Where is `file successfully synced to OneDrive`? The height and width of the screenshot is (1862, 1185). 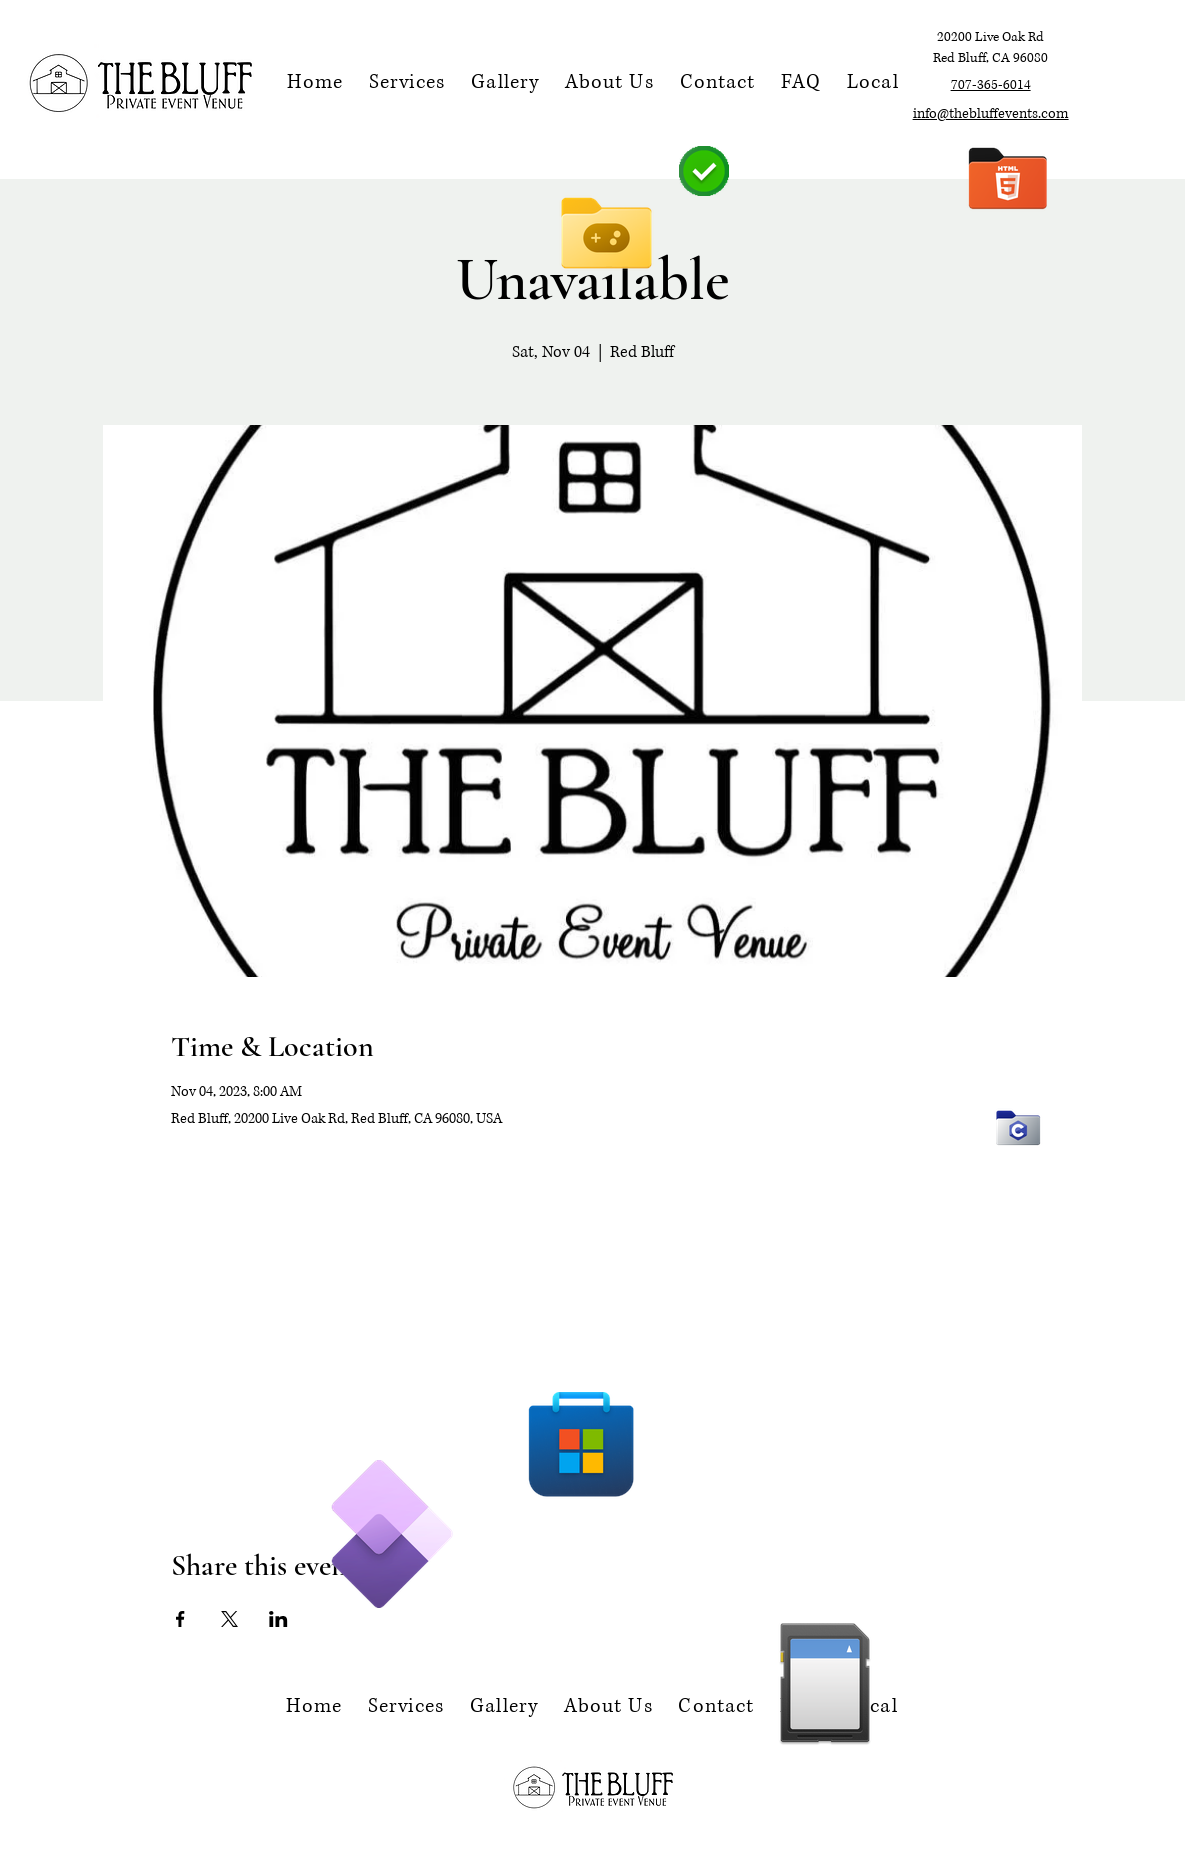
file successfully synced to OneDrive is located at coordinates (704, 171).